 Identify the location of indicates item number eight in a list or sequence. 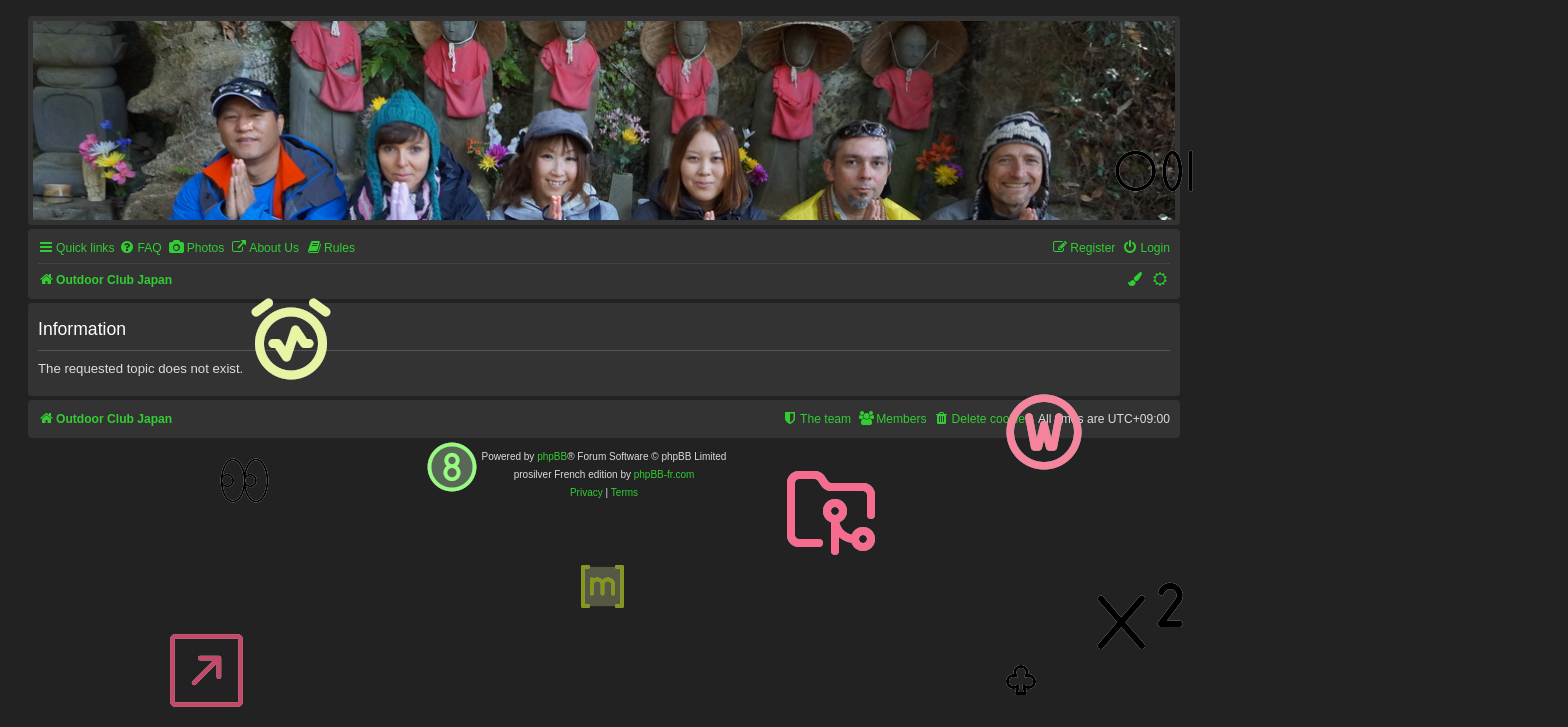
(452, 467).